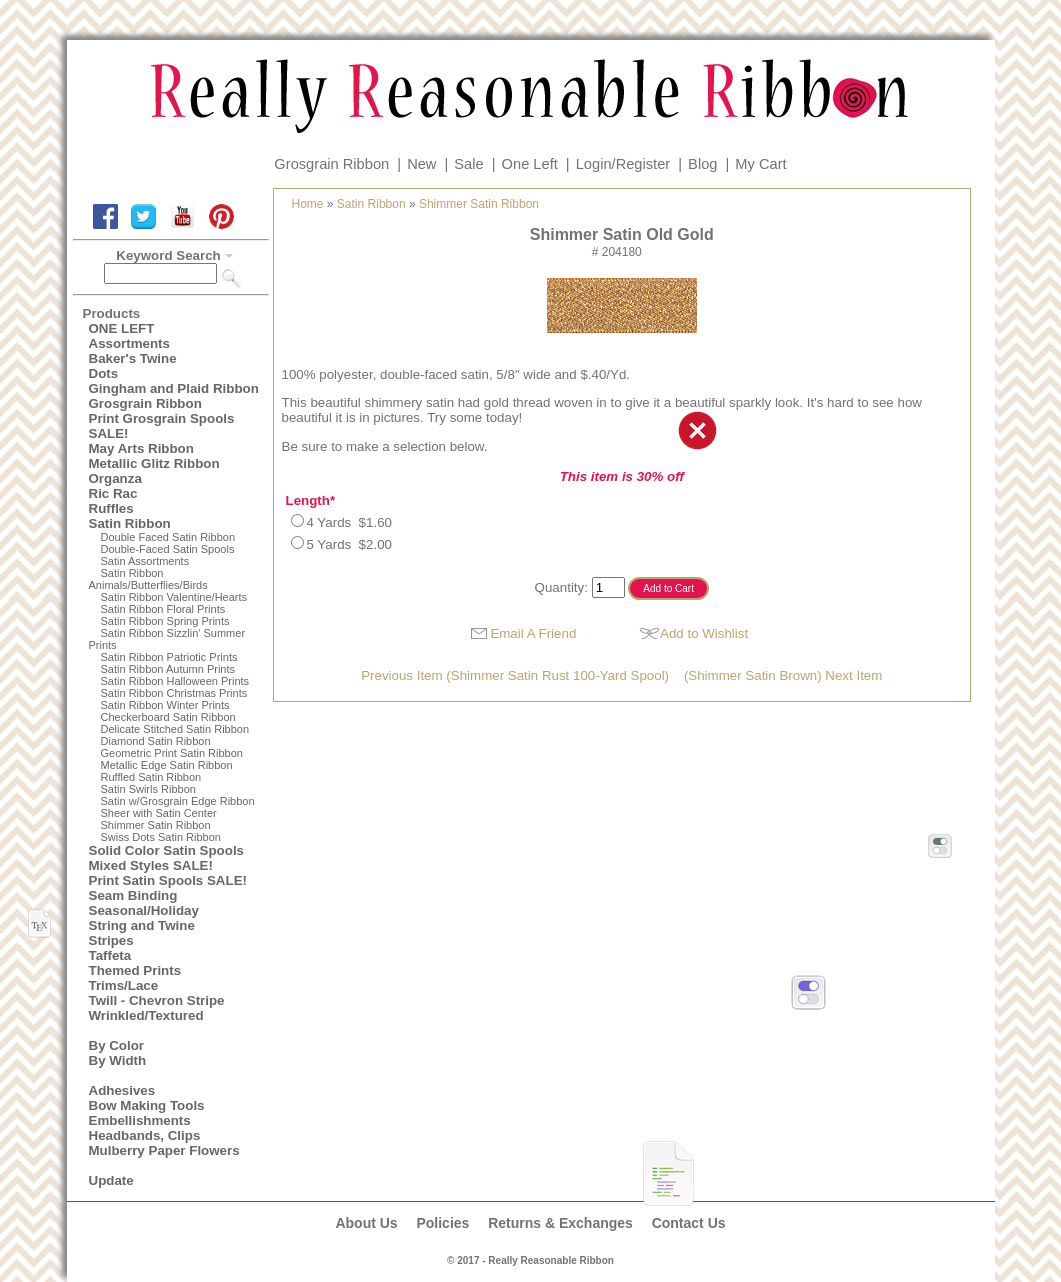 The width and height of the screenshot is (1061, 1282). What do you see at coordinates (668, 1173) in the screenshot?
I see `a COBOL source code file` at bounding box center [668, 1173].